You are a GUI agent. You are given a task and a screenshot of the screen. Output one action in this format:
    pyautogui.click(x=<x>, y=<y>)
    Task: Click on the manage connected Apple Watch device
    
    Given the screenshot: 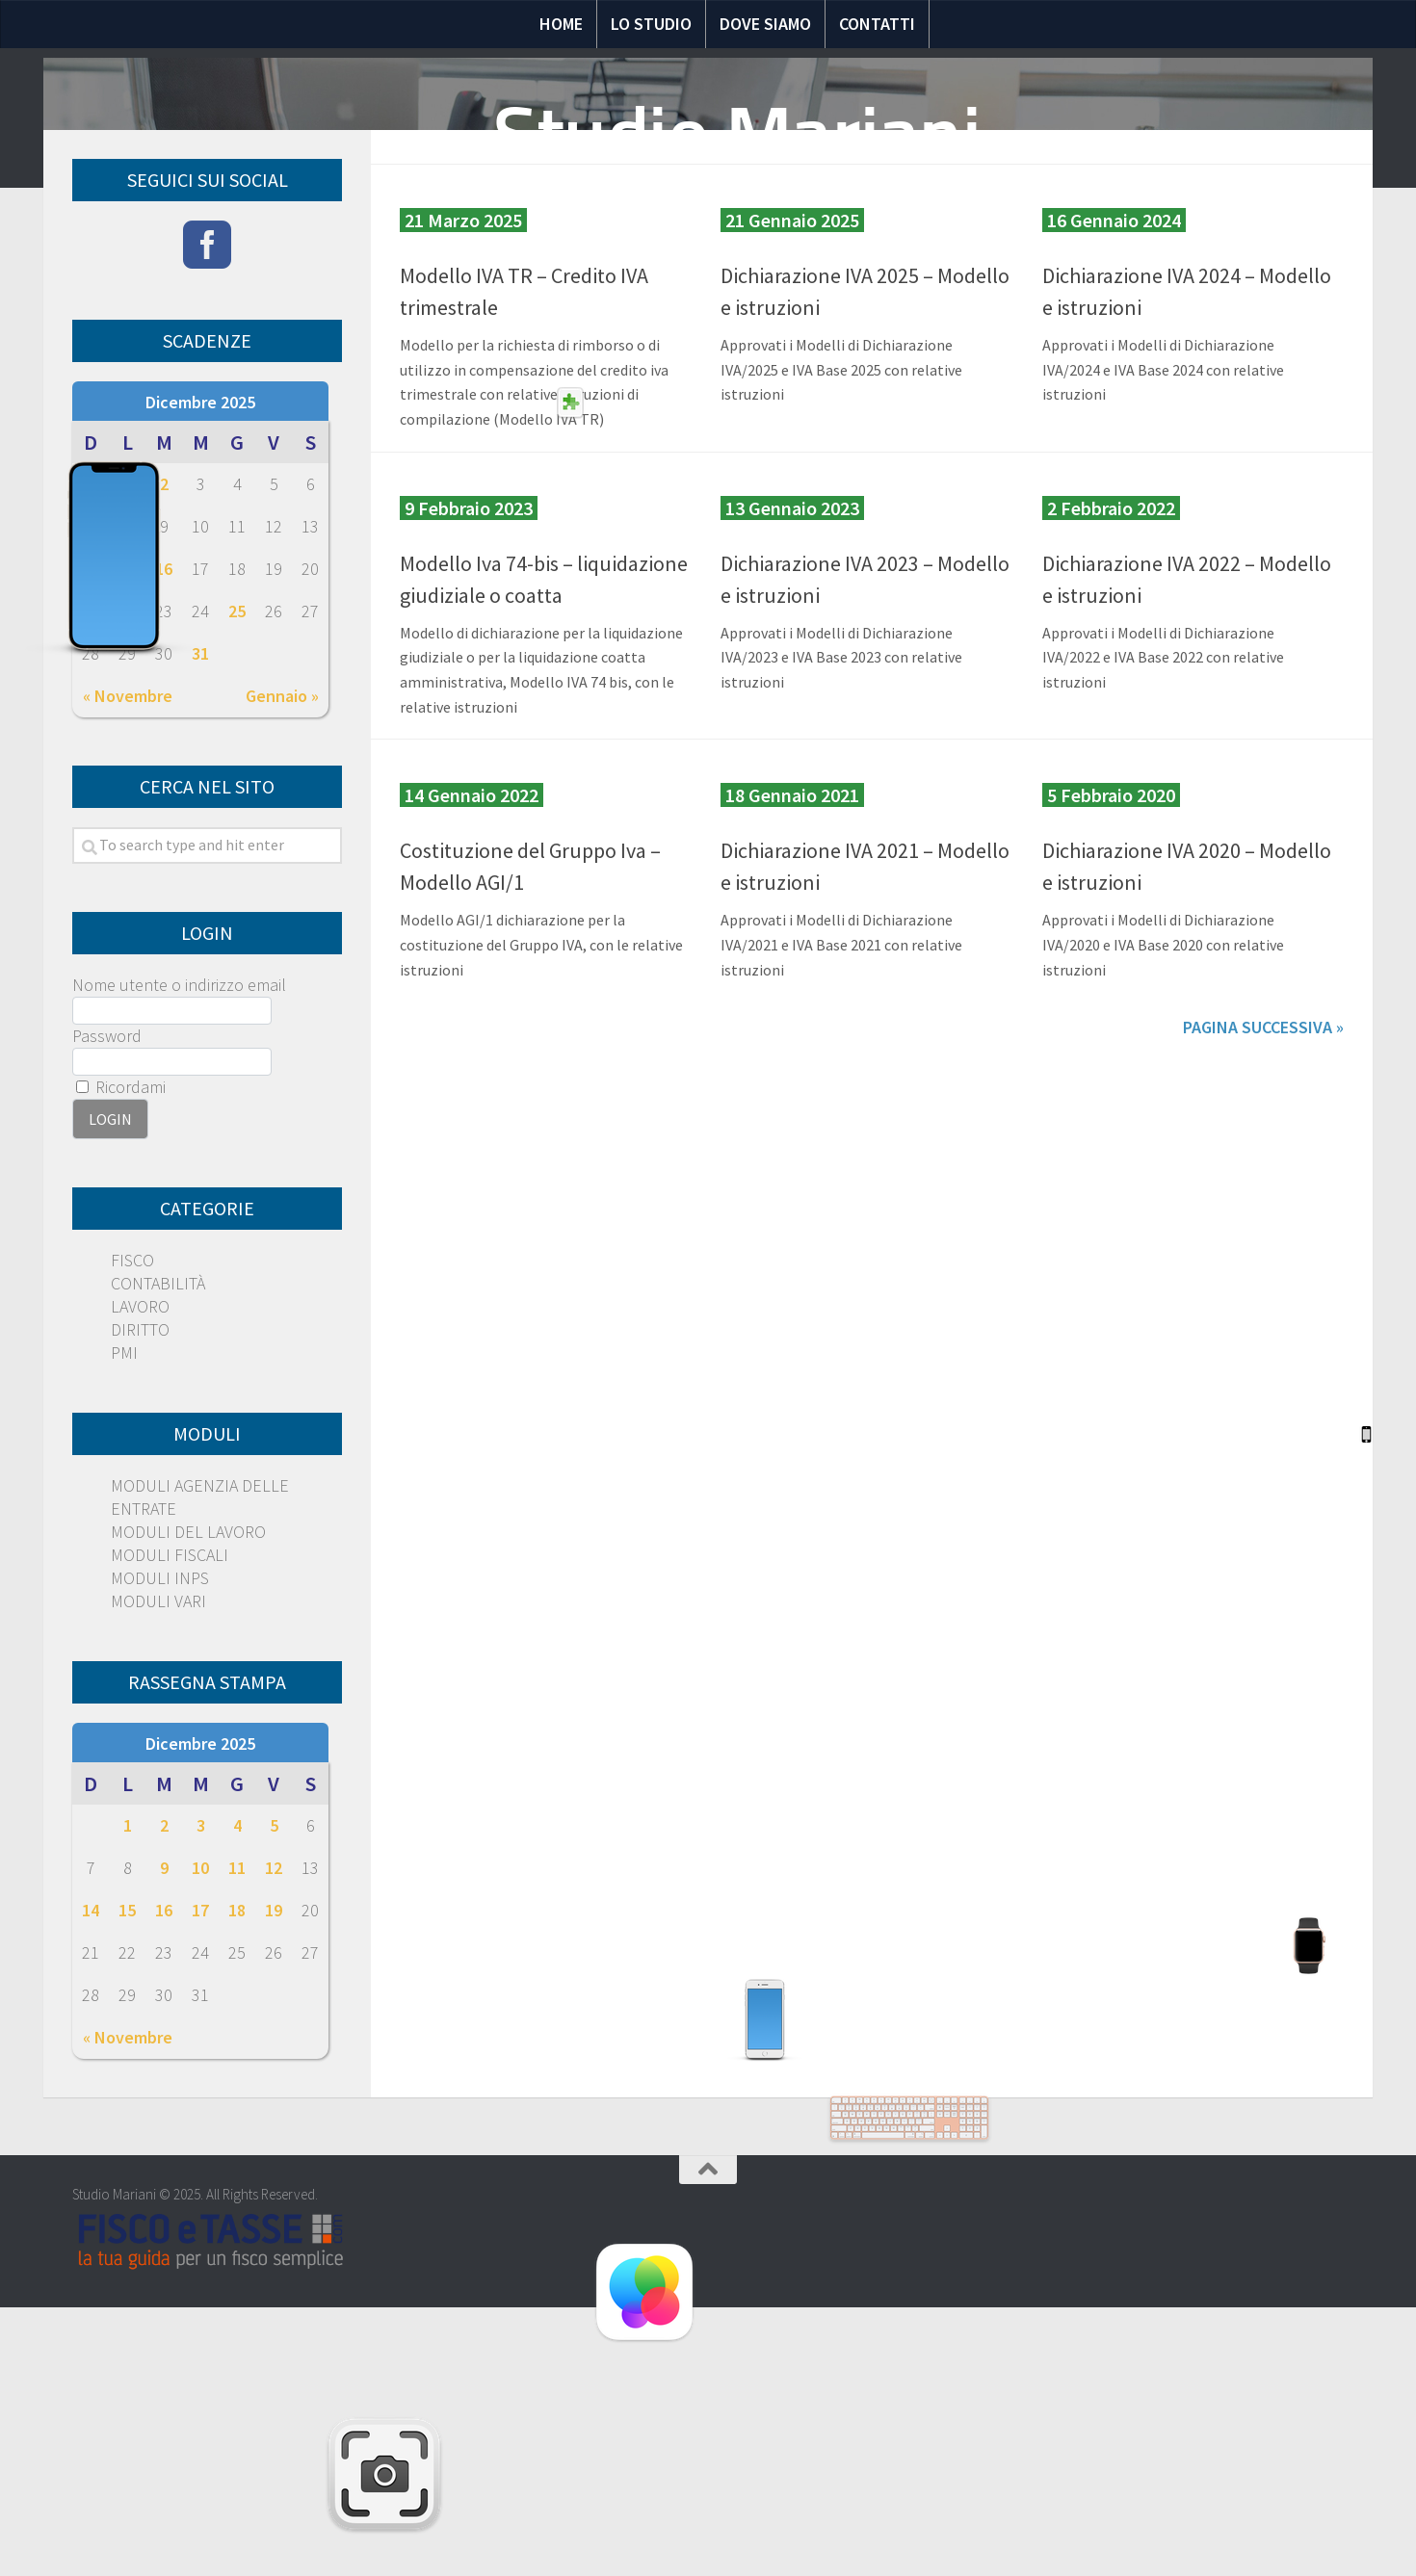 What is the action you would take?
    pyautogui.click(x=1308, y=1945)
    